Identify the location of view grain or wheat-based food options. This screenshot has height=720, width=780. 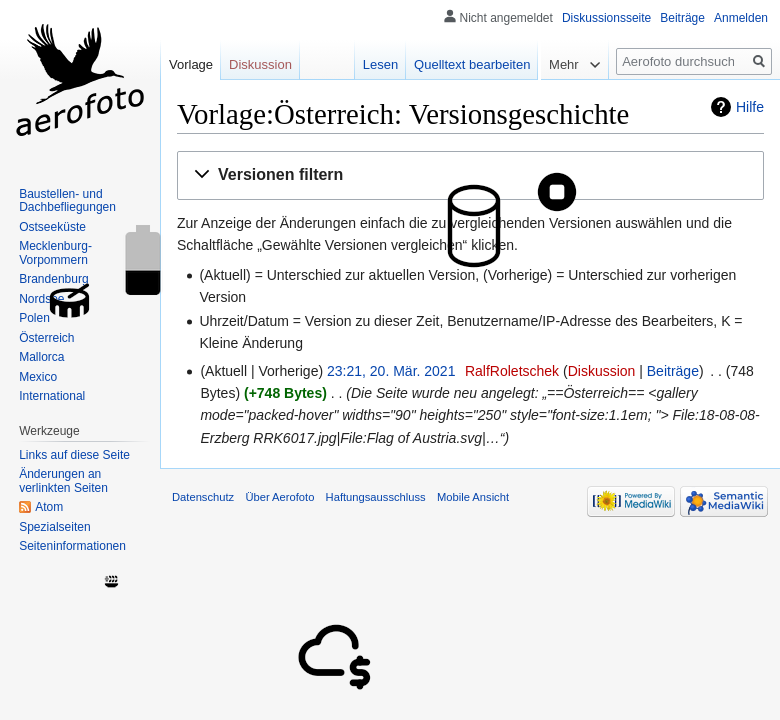
(111, 581).